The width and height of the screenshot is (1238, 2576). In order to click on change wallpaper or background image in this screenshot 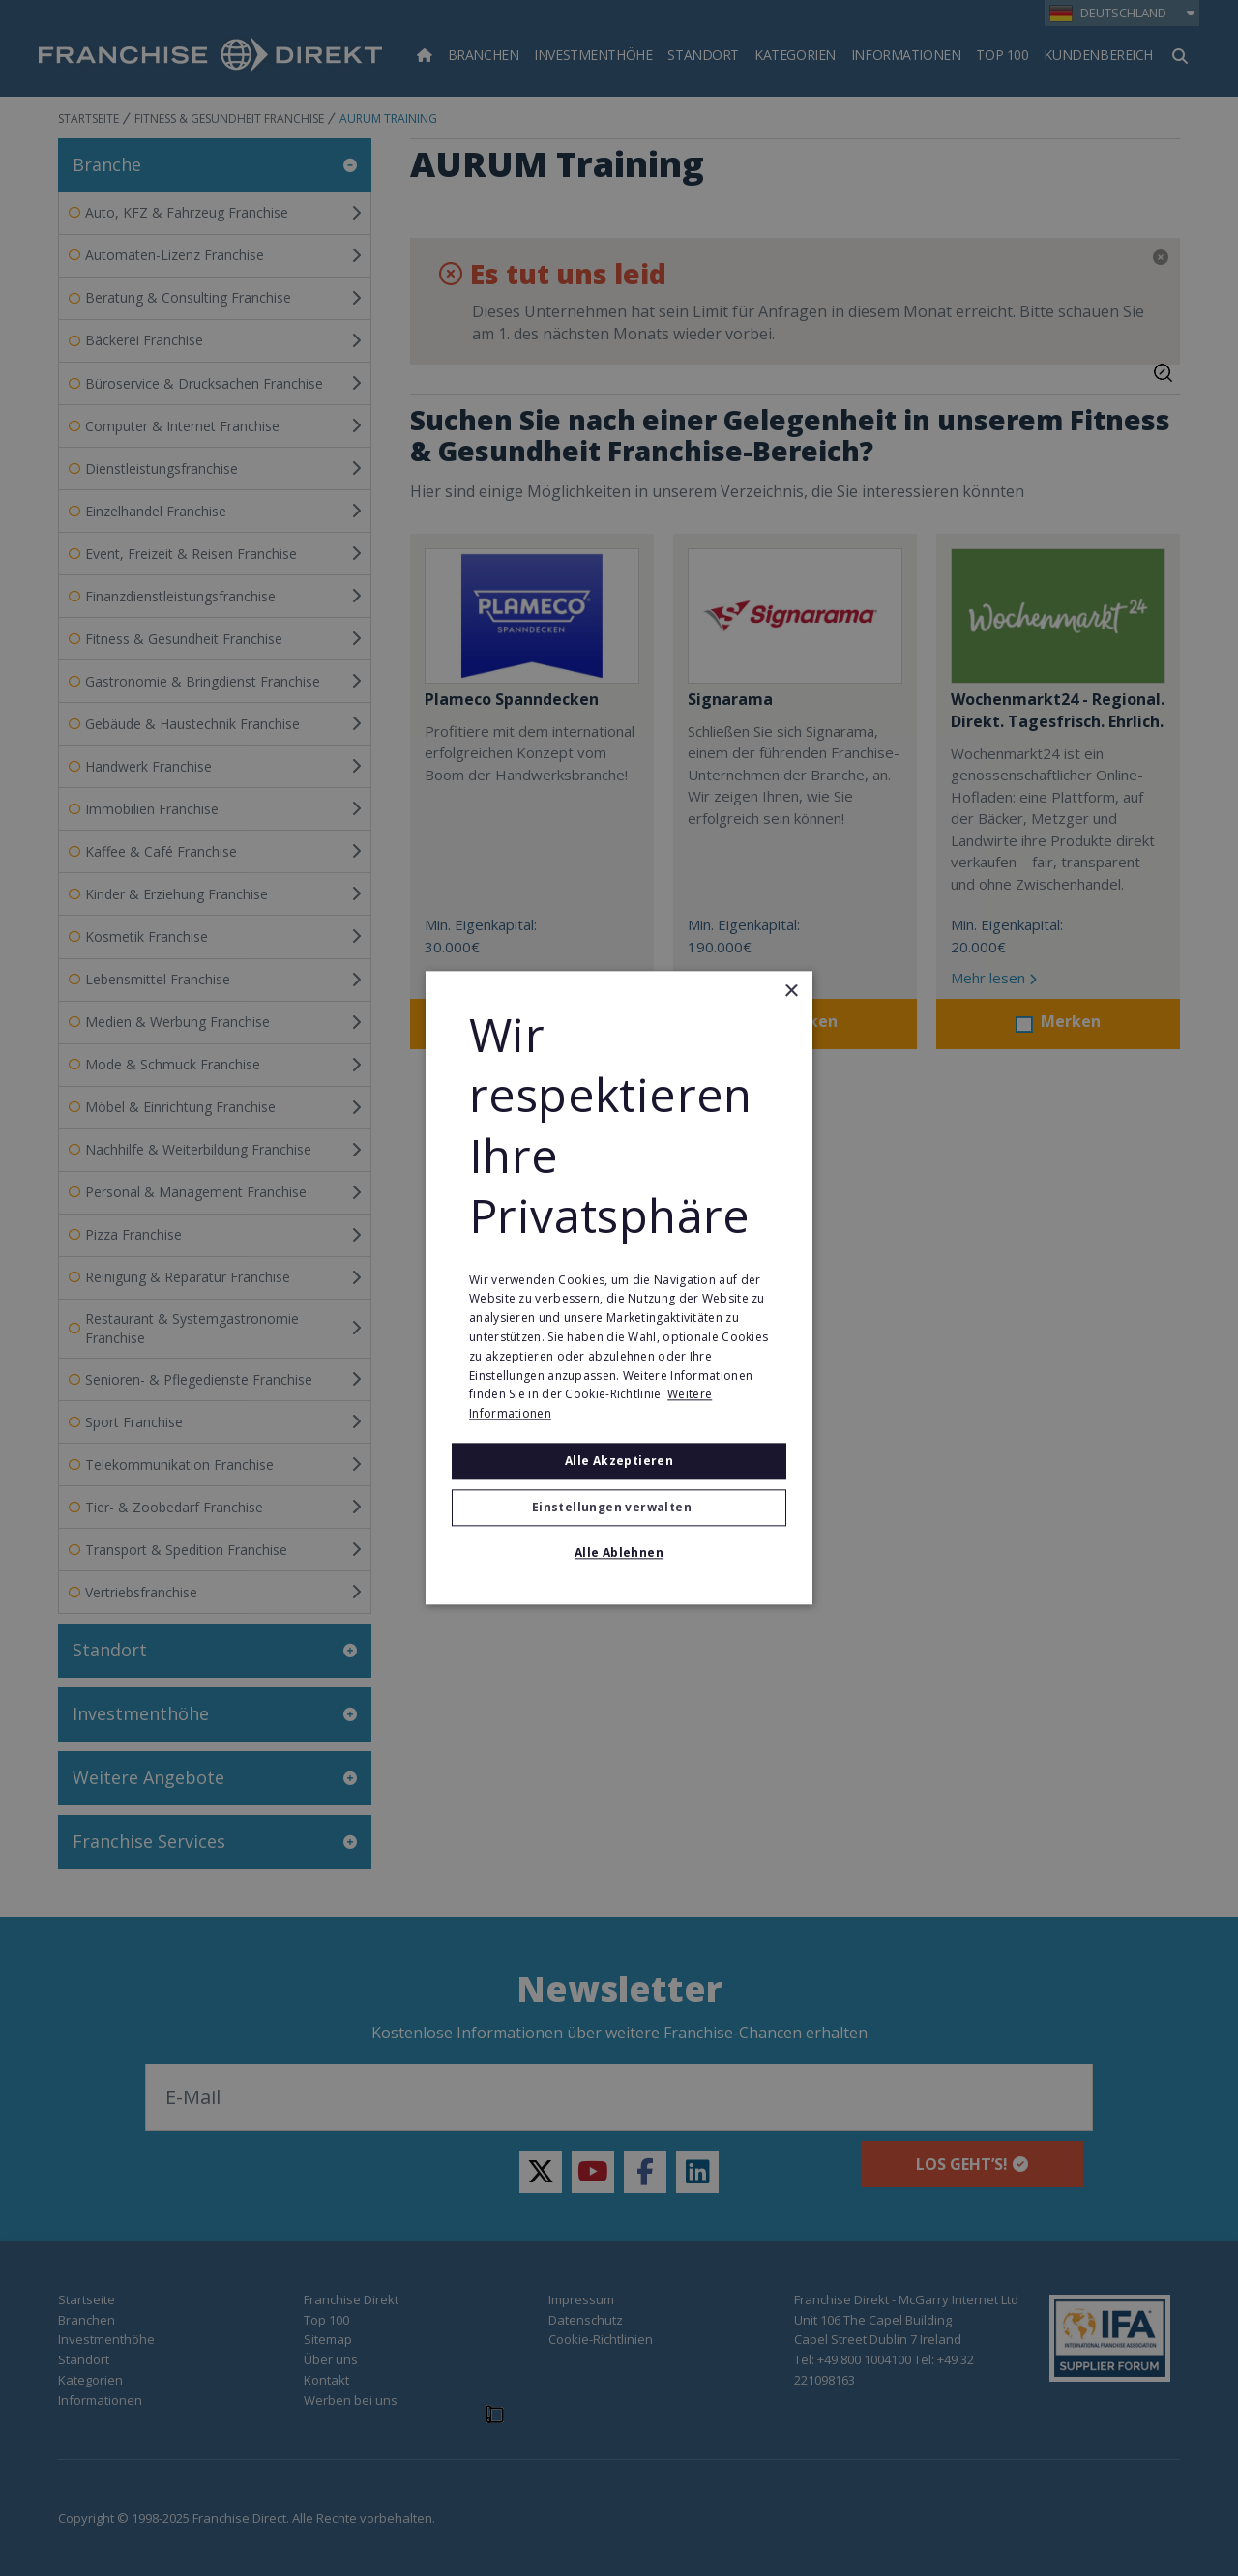, I will do `click(494, 2414)`.